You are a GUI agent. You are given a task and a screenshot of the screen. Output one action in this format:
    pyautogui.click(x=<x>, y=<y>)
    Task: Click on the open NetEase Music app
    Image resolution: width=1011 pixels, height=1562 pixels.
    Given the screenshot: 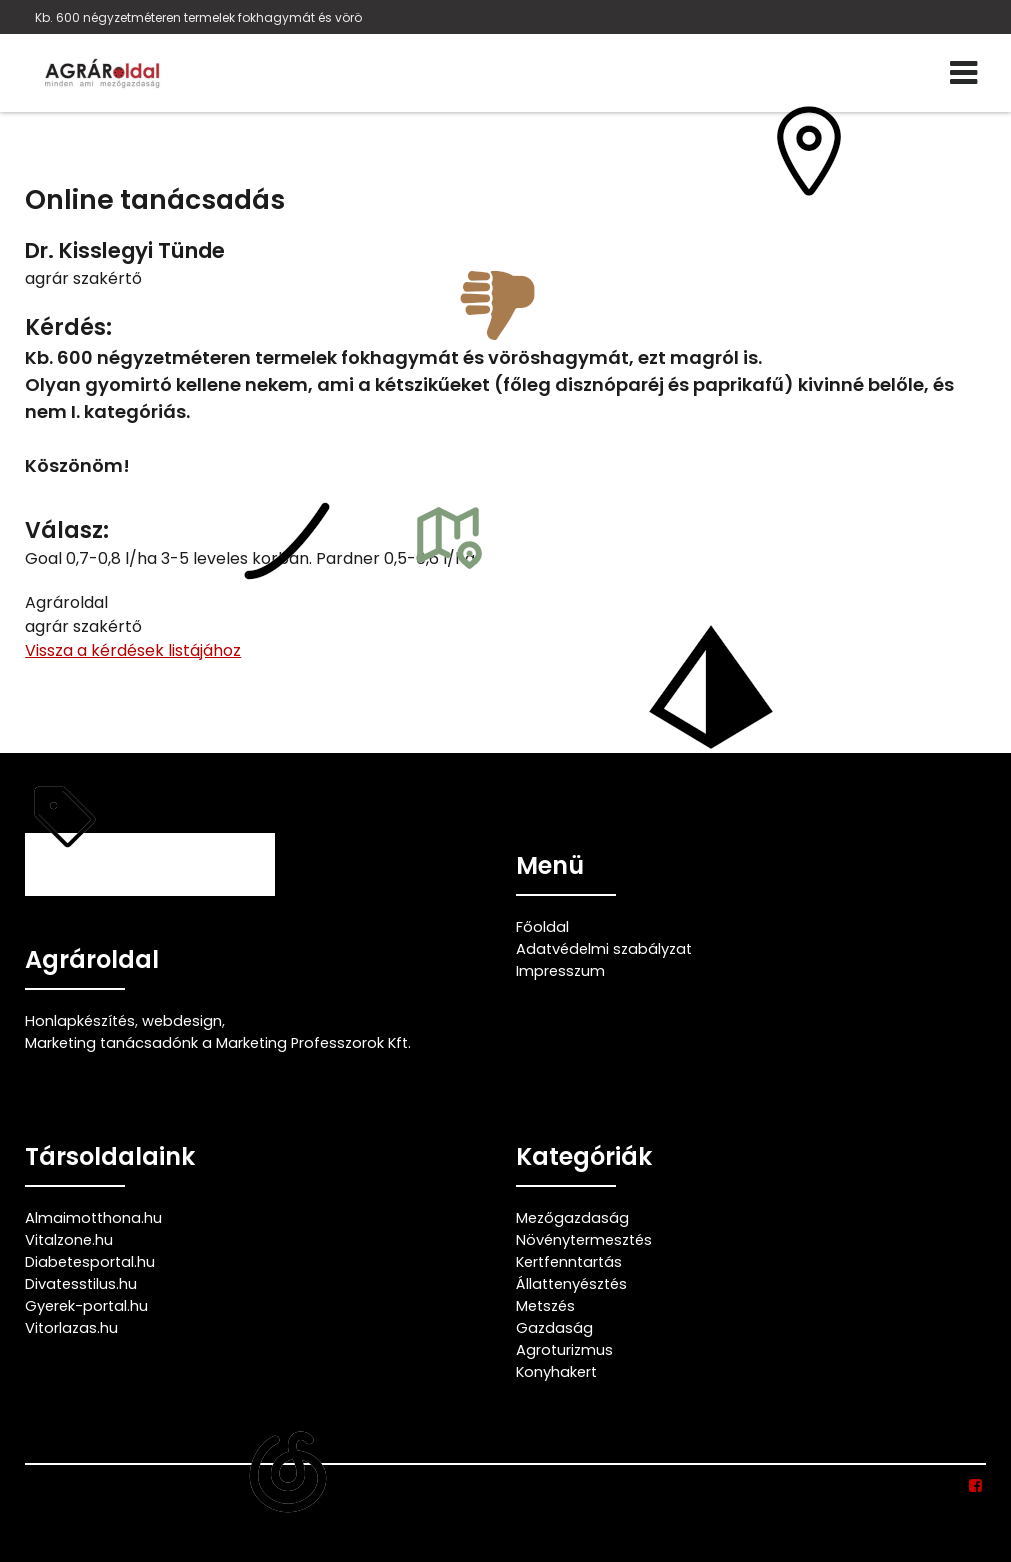 What is the action you would take?
    pyautogui.click(x=288, y=1474)
    